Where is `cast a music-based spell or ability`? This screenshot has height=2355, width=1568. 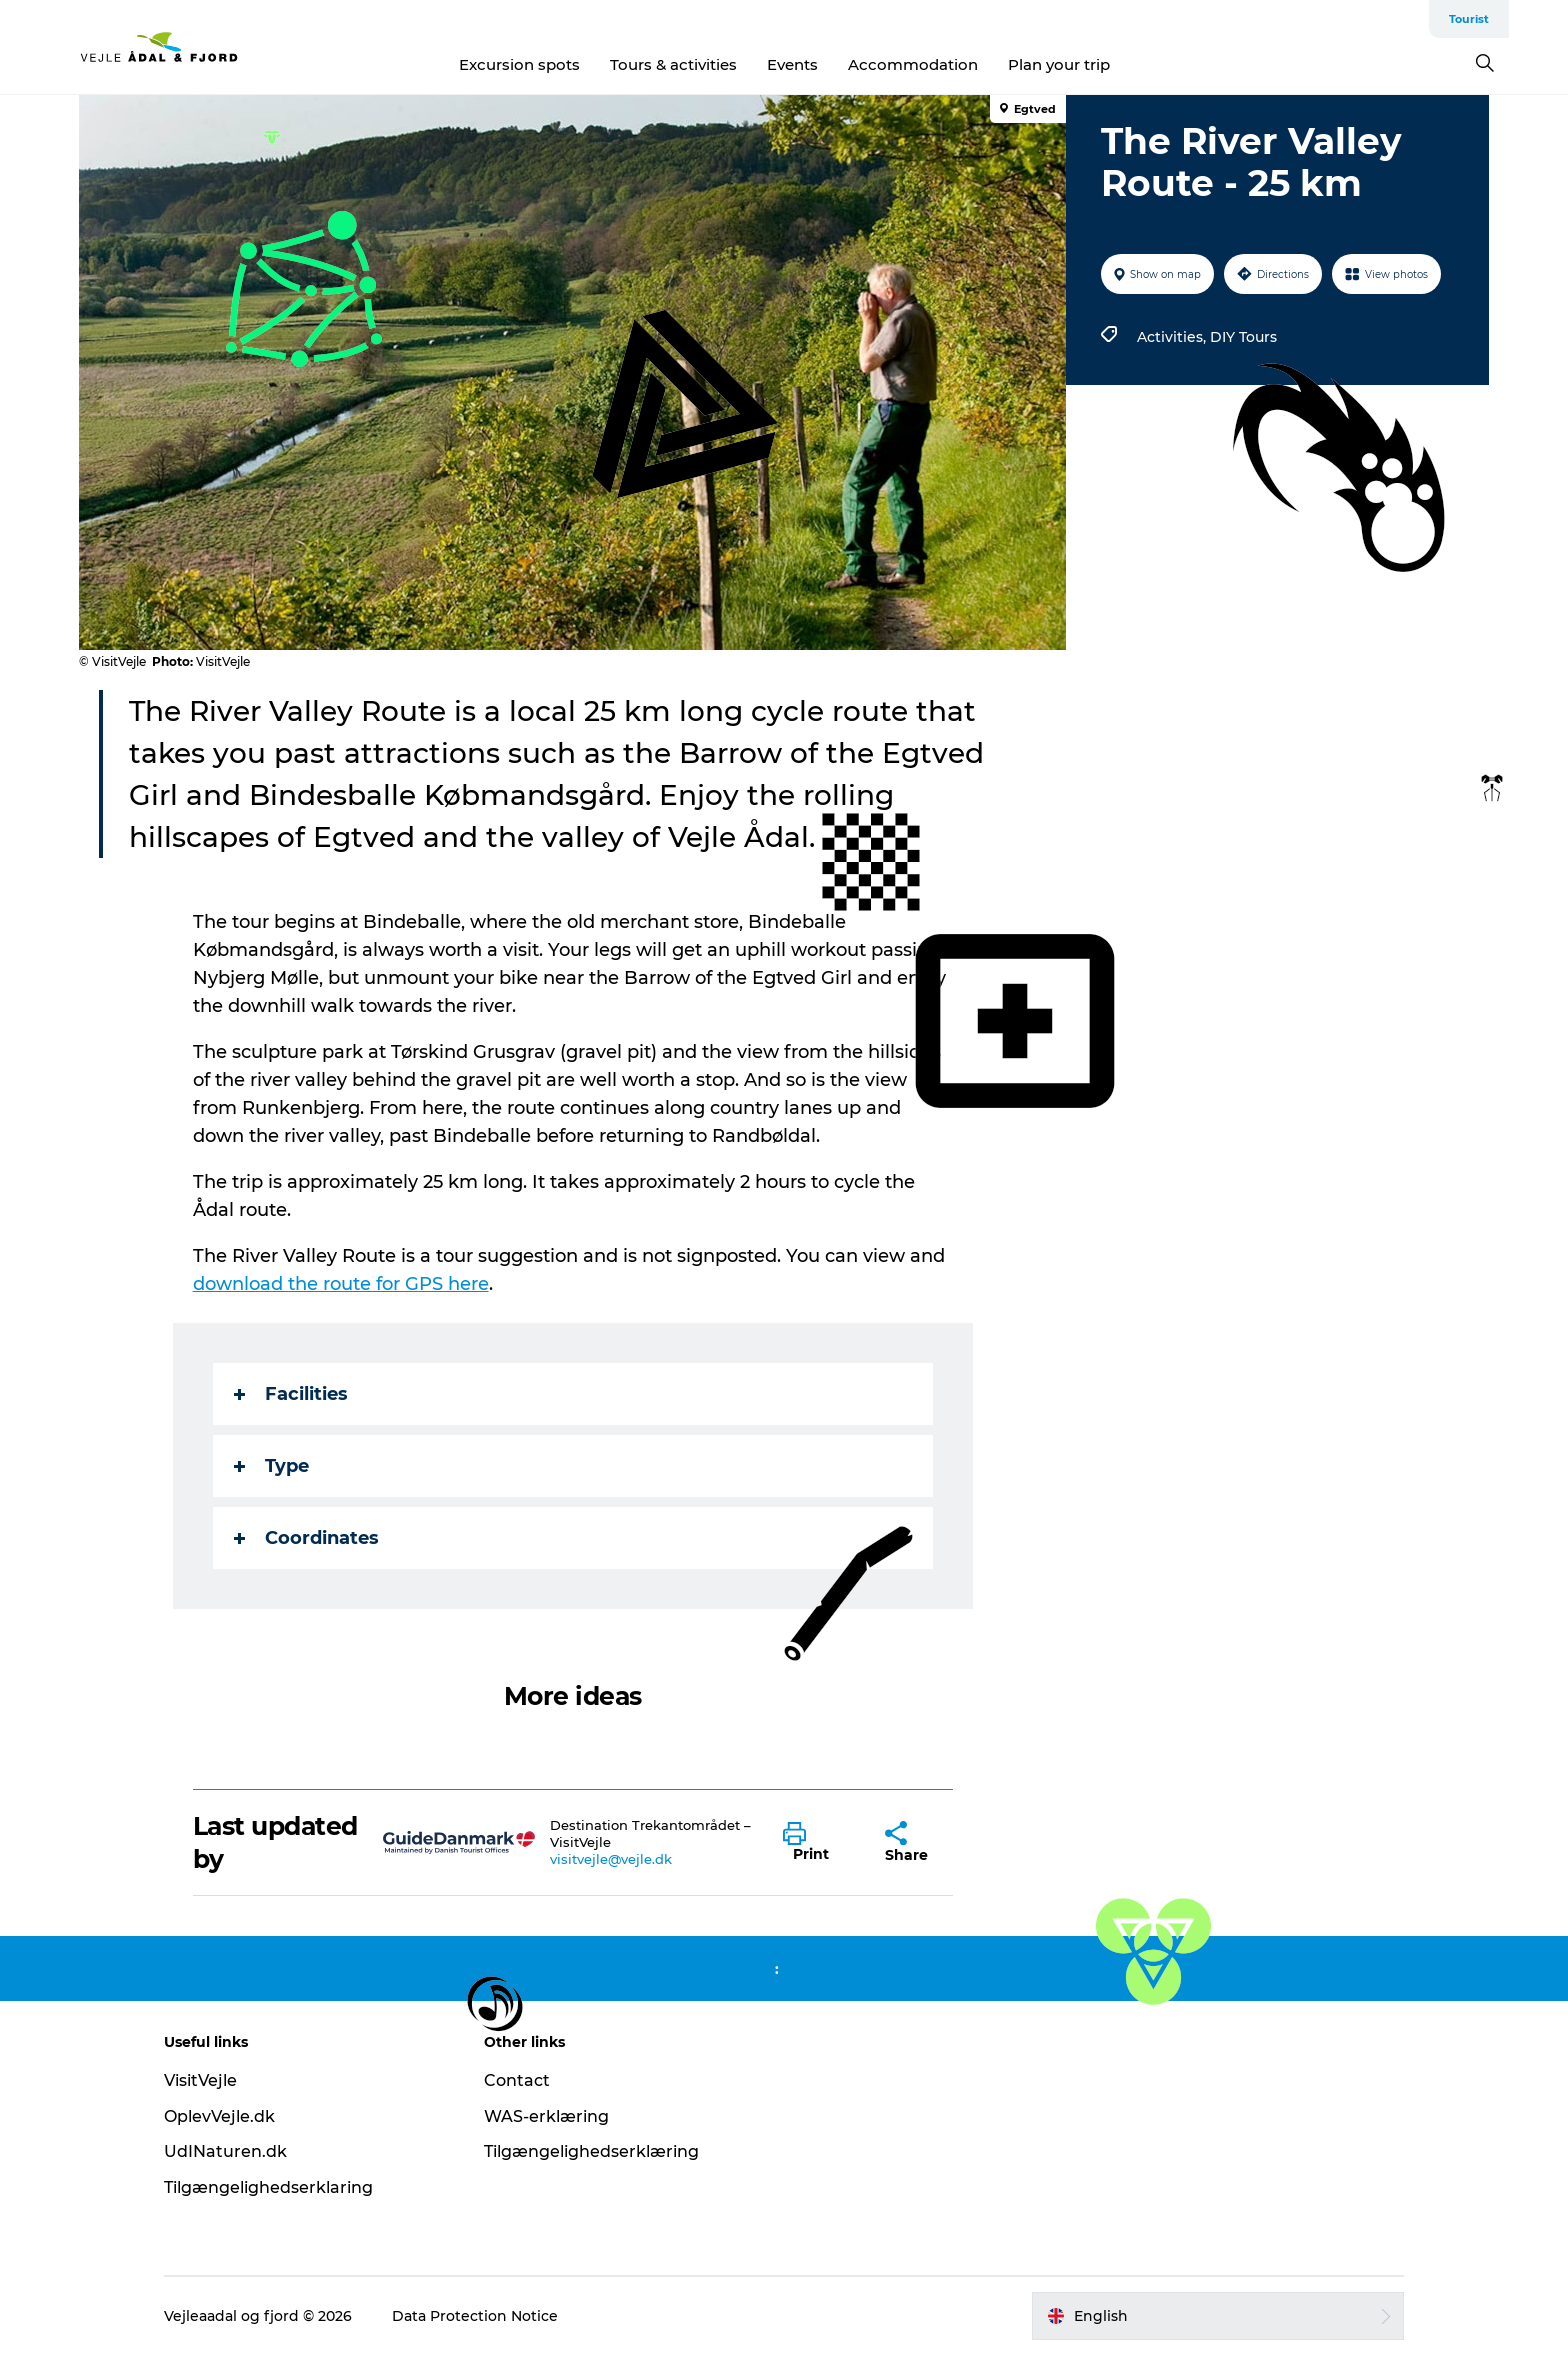 cast a music-based spell or ability is located at coordinates (495, 2004).